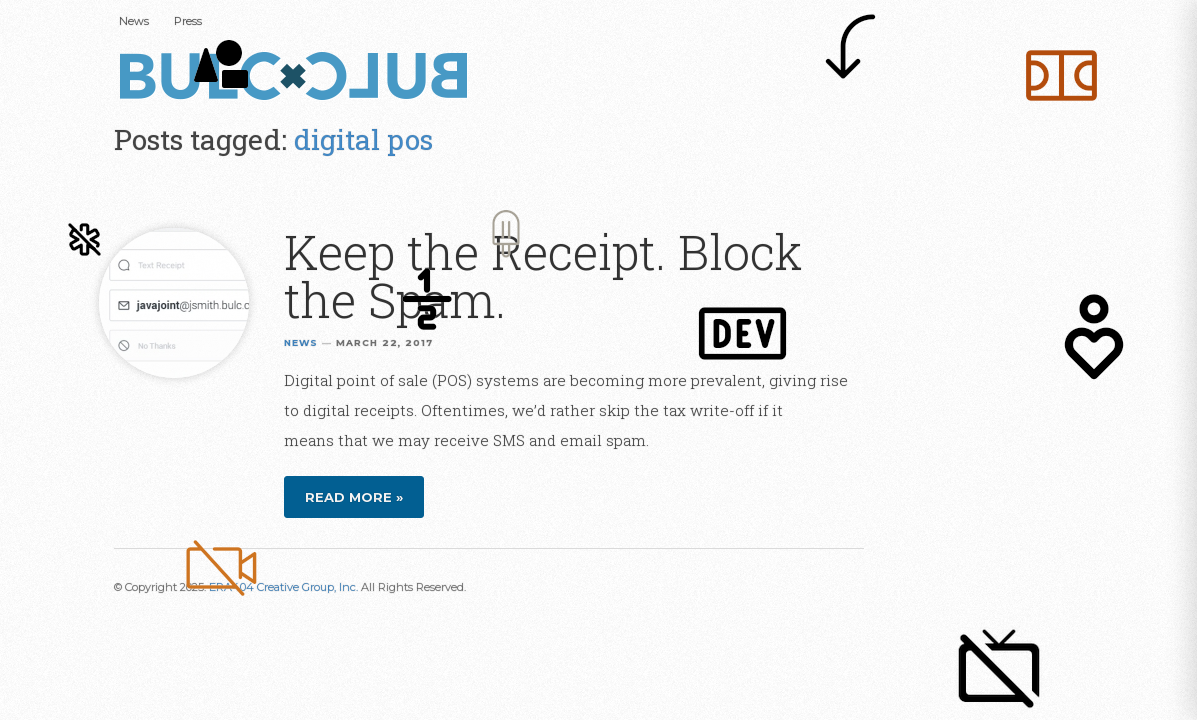 The height and width of the screenshot is (720, 1197). Describe the element at coordinates (1061, 75) in the screenshot. I see `view basketball court locations` at that location.